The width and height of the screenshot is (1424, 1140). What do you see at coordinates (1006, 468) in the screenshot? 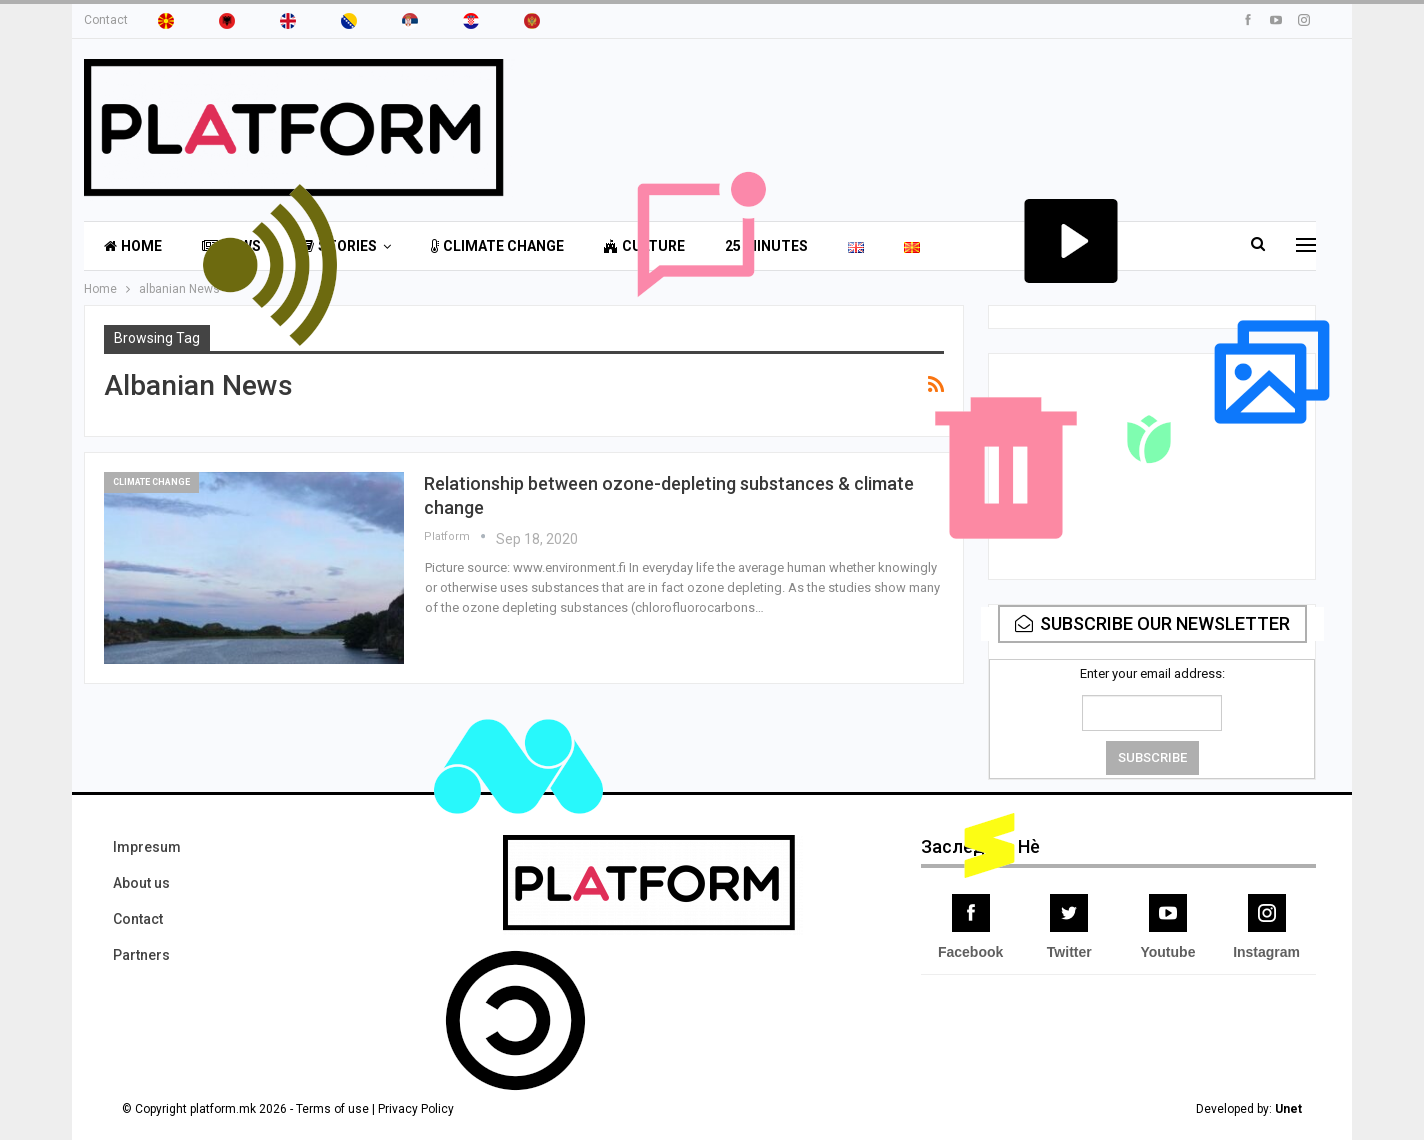
I see `delete selected item` at bounding box center [1006, 468].